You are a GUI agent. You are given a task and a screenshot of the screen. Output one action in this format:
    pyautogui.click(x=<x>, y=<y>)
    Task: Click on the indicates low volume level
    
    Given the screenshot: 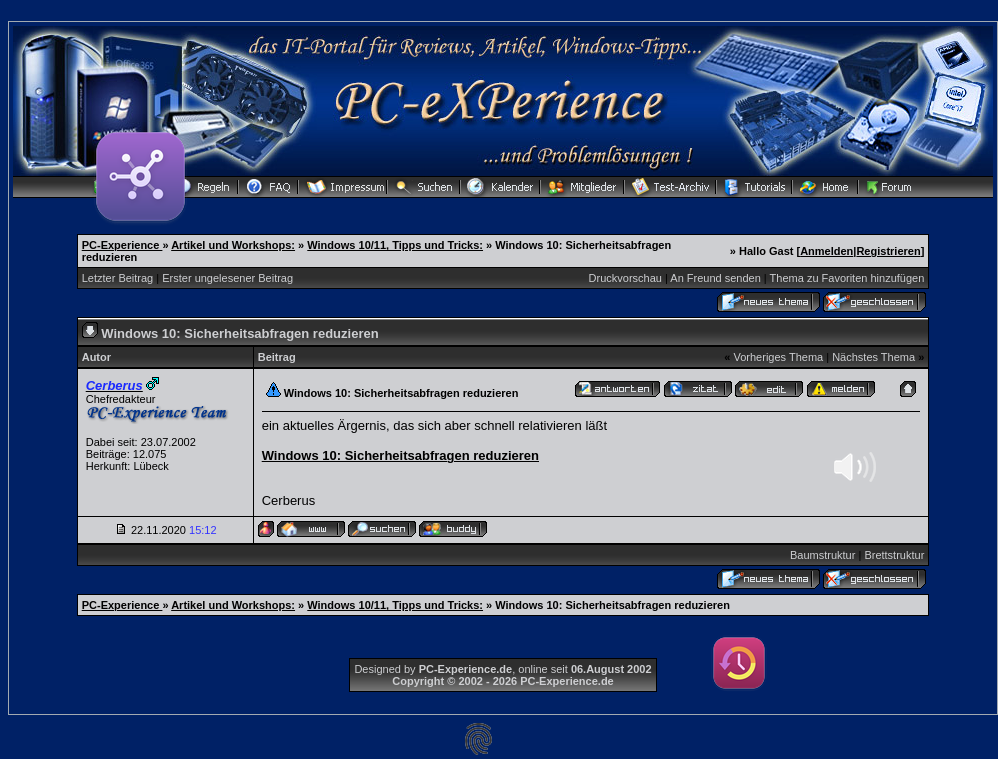 What is the action you would take?
    pyautogui.click(x=855, y=467)
    